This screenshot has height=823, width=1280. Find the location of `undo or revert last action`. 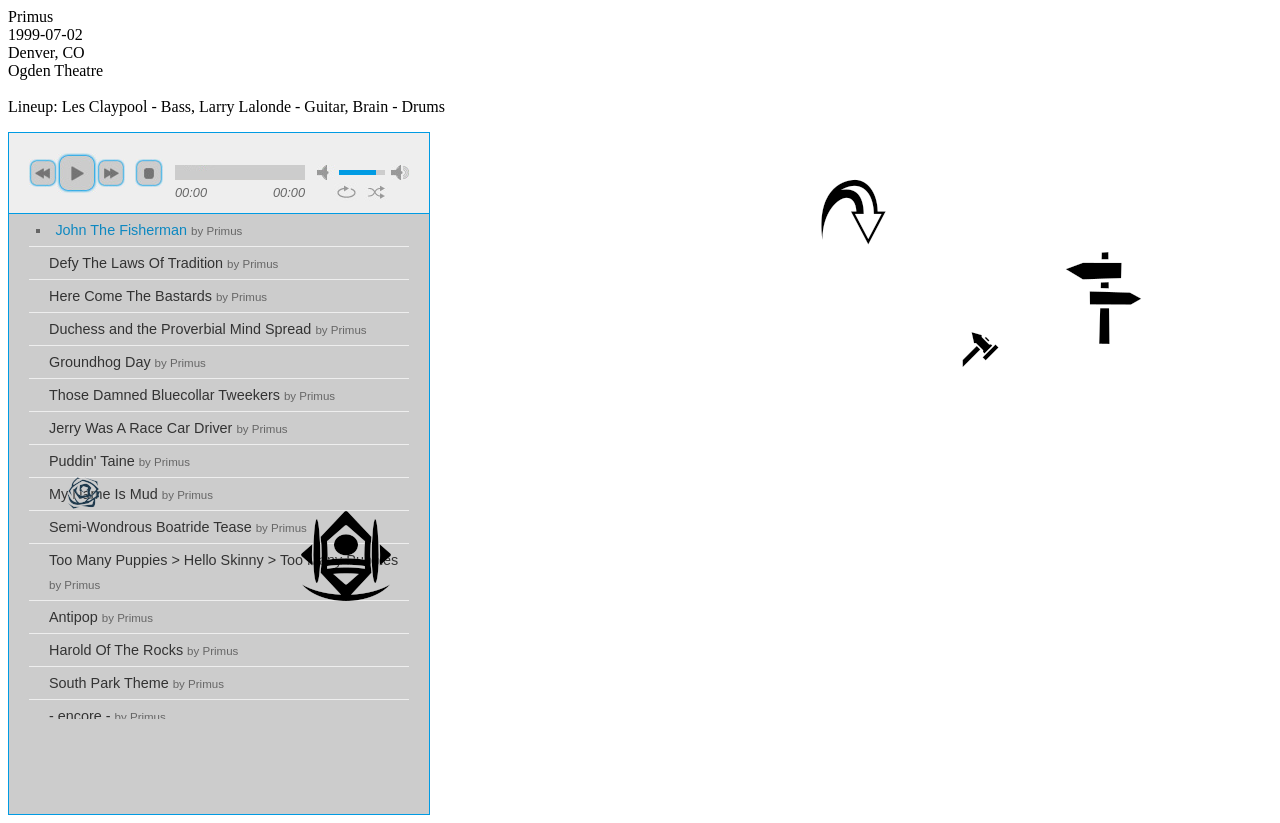

undo or revert last action is located at coordinates (853, 212).